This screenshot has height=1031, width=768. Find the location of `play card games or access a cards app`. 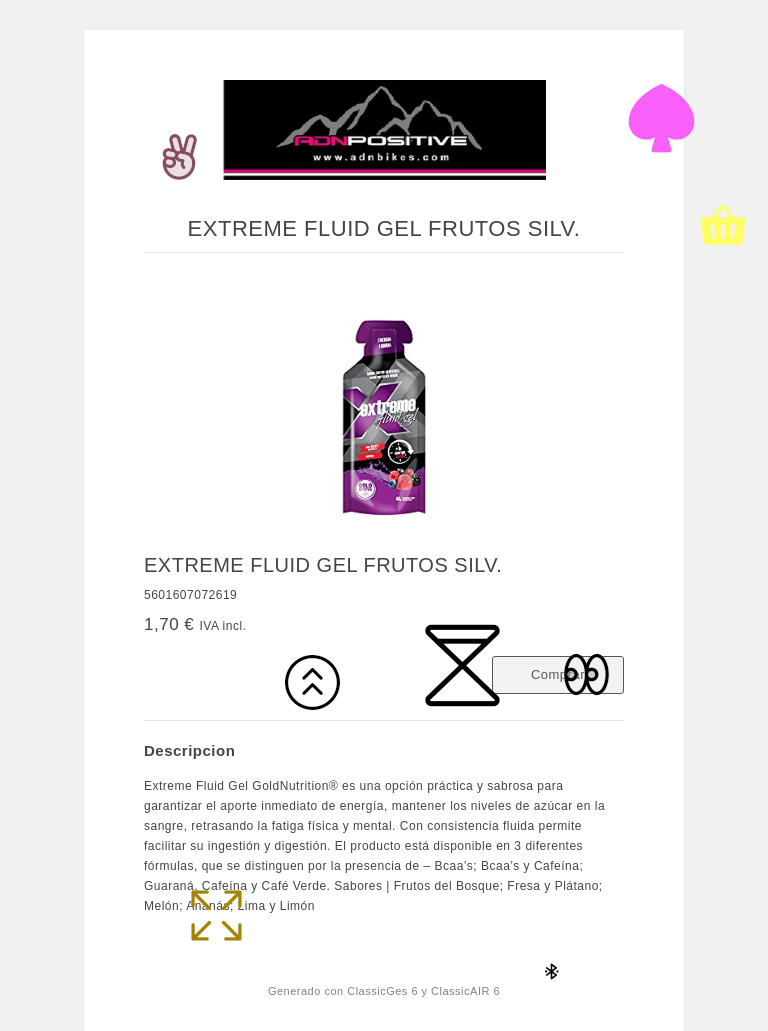

play card games or access a cards app is located at coordinates (661, 119).